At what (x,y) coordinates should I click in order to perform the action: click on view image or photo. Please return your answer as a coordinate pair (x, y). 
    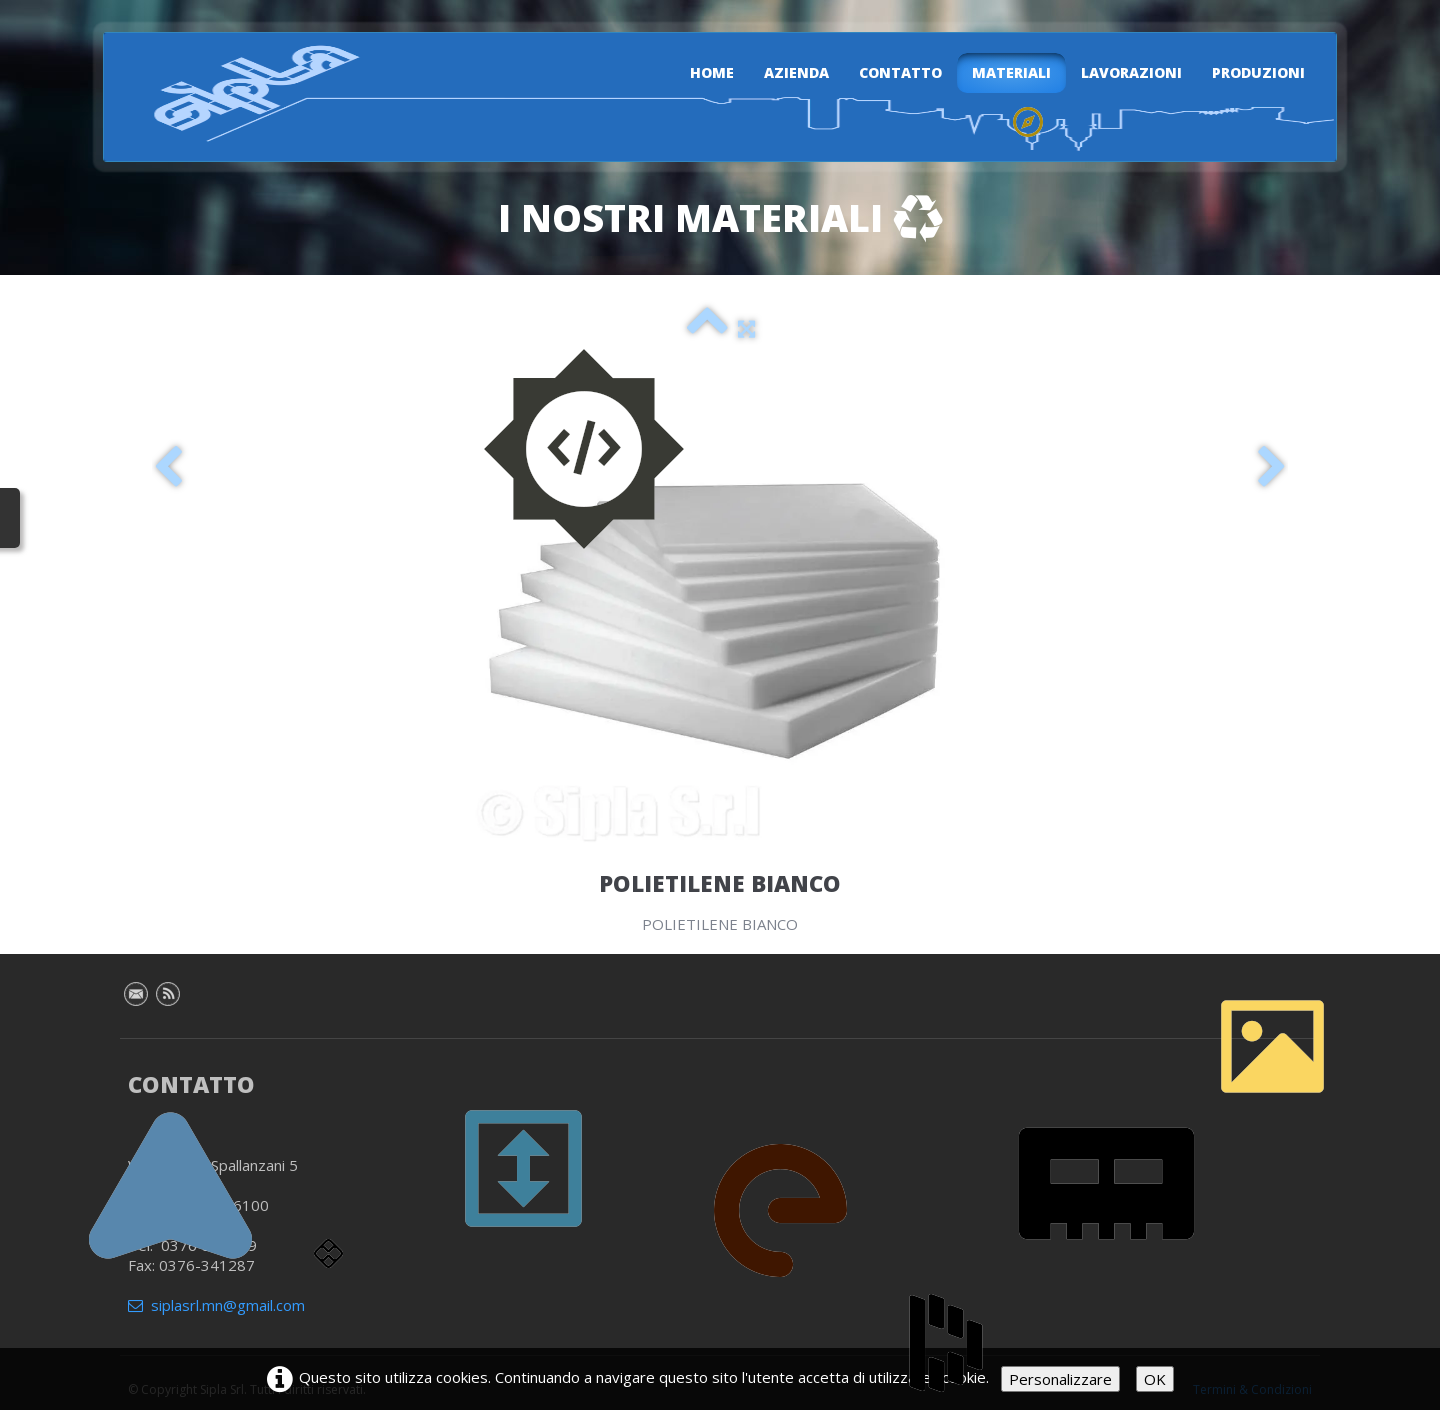
    Looking at the image, I should click on (1272, 1046).